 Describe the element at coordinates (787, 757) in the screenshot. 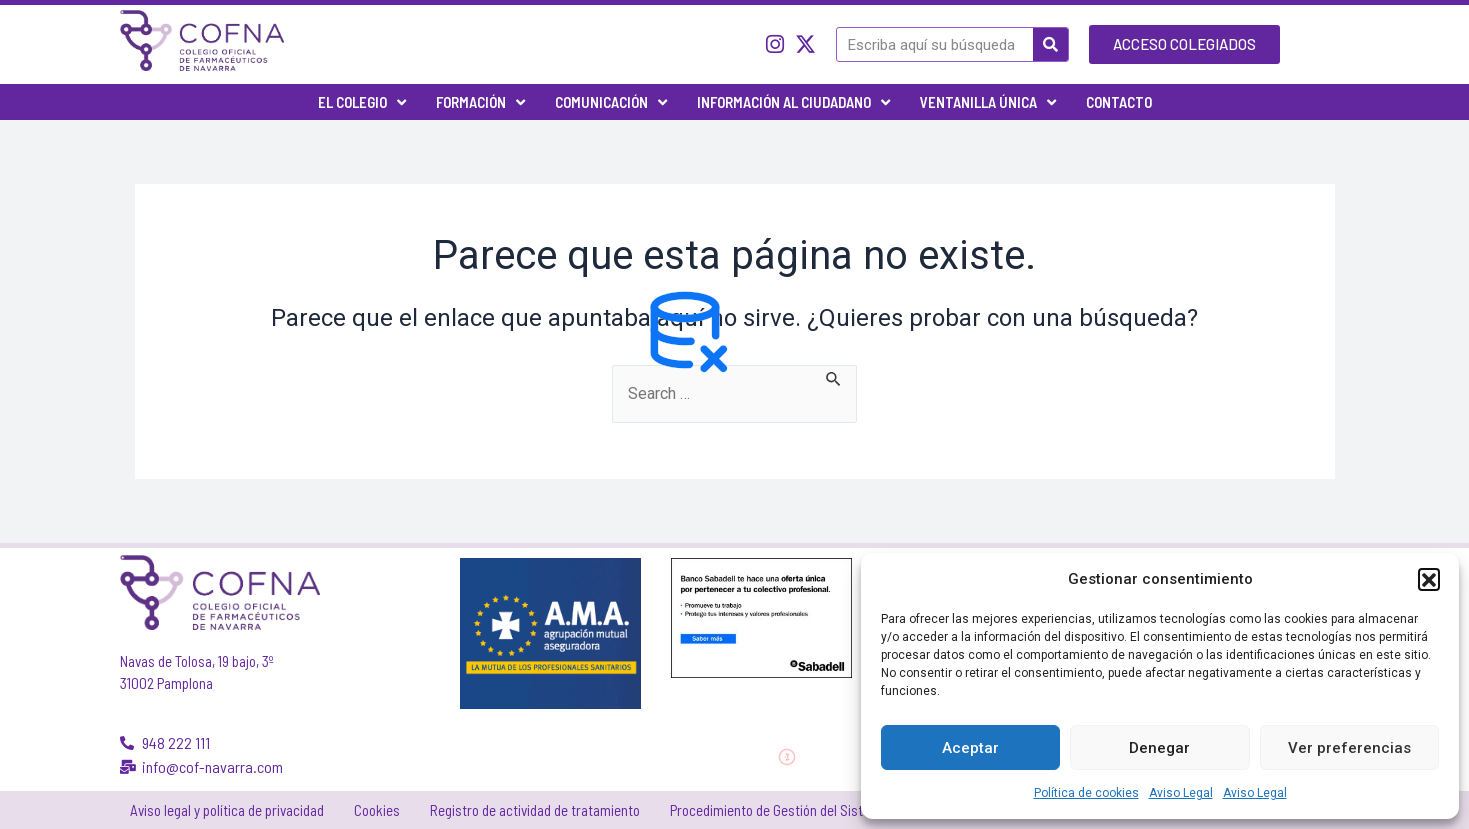

I see `mantine UI library logo` at that location.